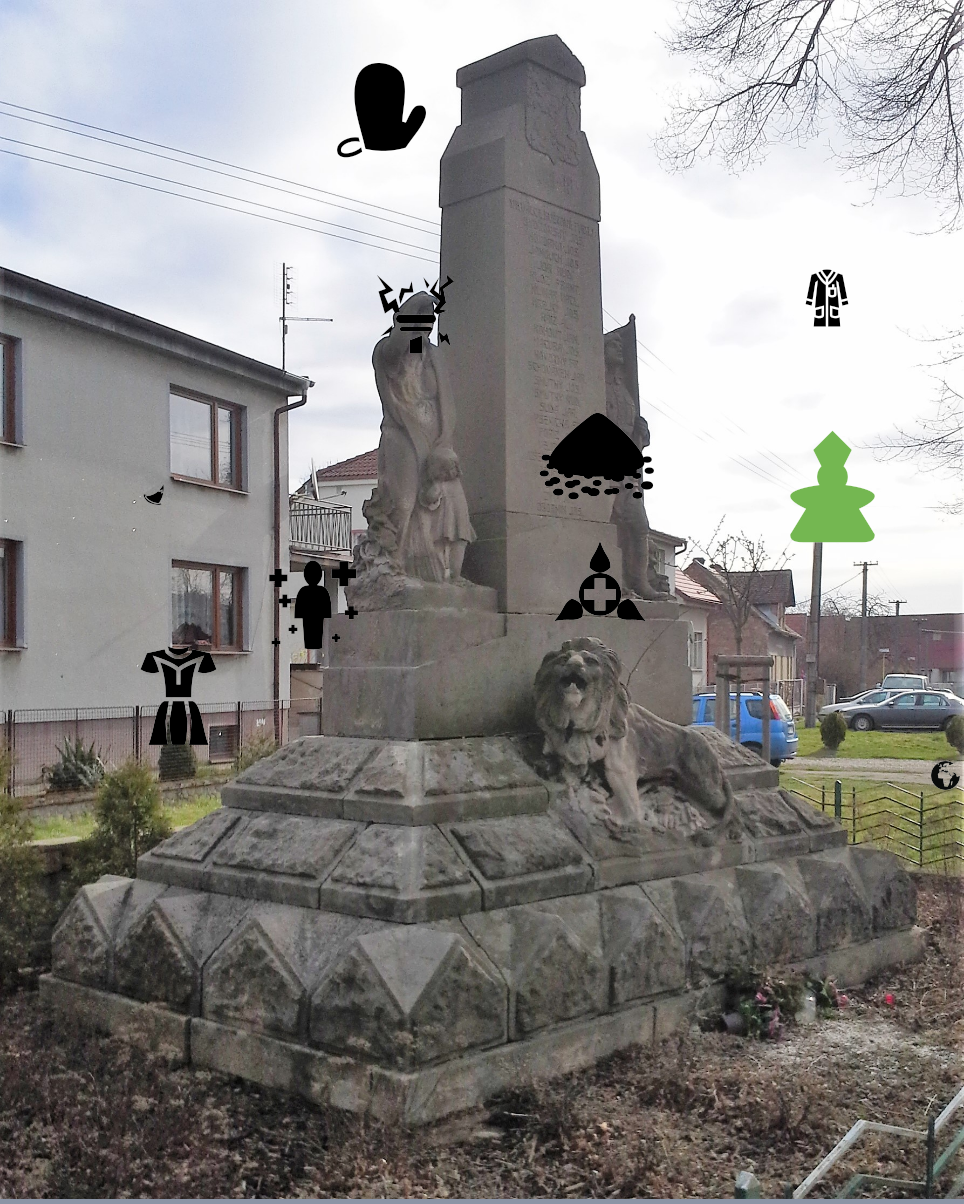 The image size is (964, 1204). What do you see at coordinates (154, 494) in the screenshot?
I see `sound an alert or announcement` at bounding box center [154, 494].